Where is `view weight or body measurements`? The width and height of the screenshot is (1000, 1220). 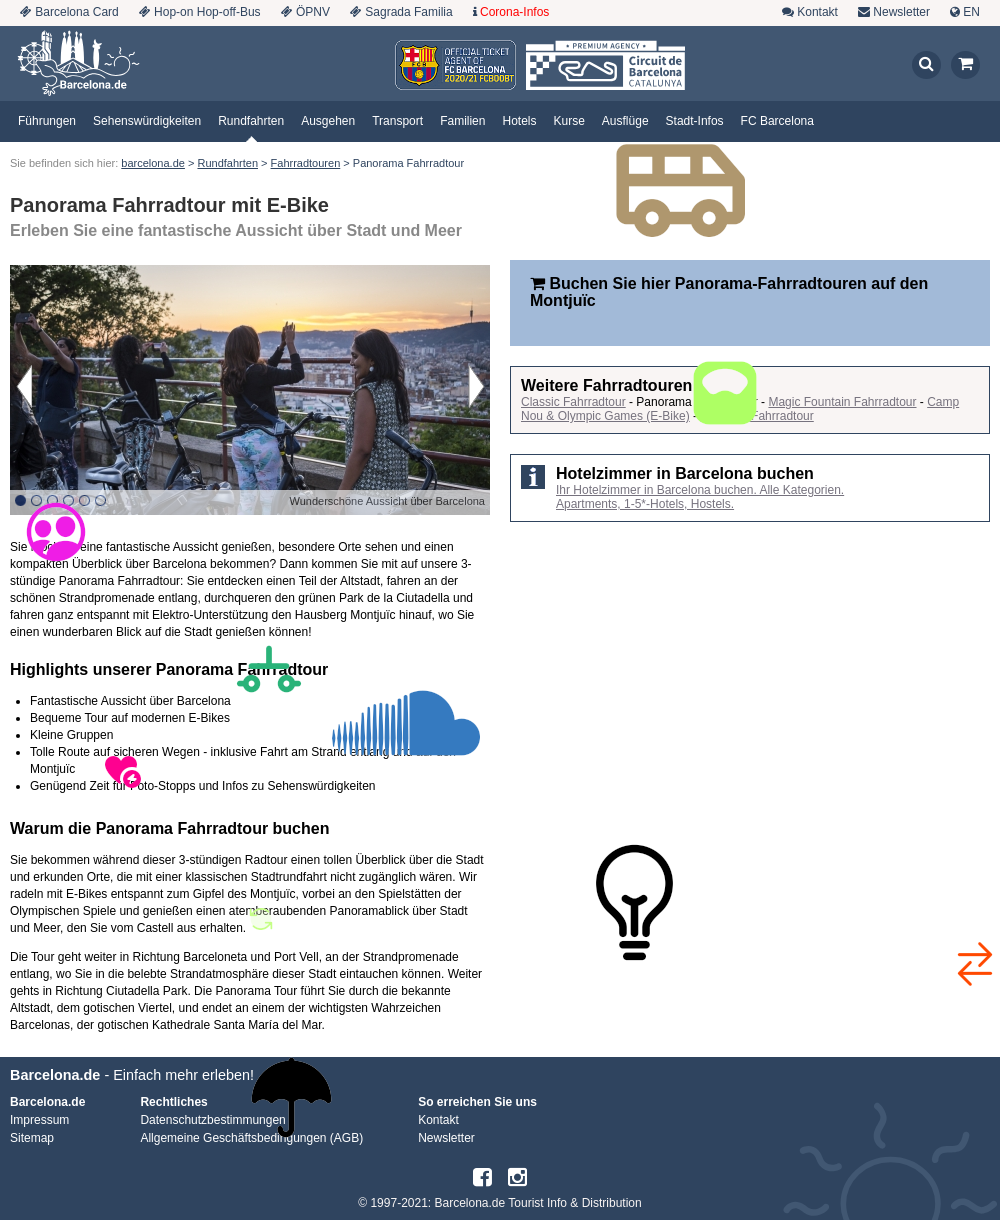 view weight or body measurements is located at coordinates (725, 393).